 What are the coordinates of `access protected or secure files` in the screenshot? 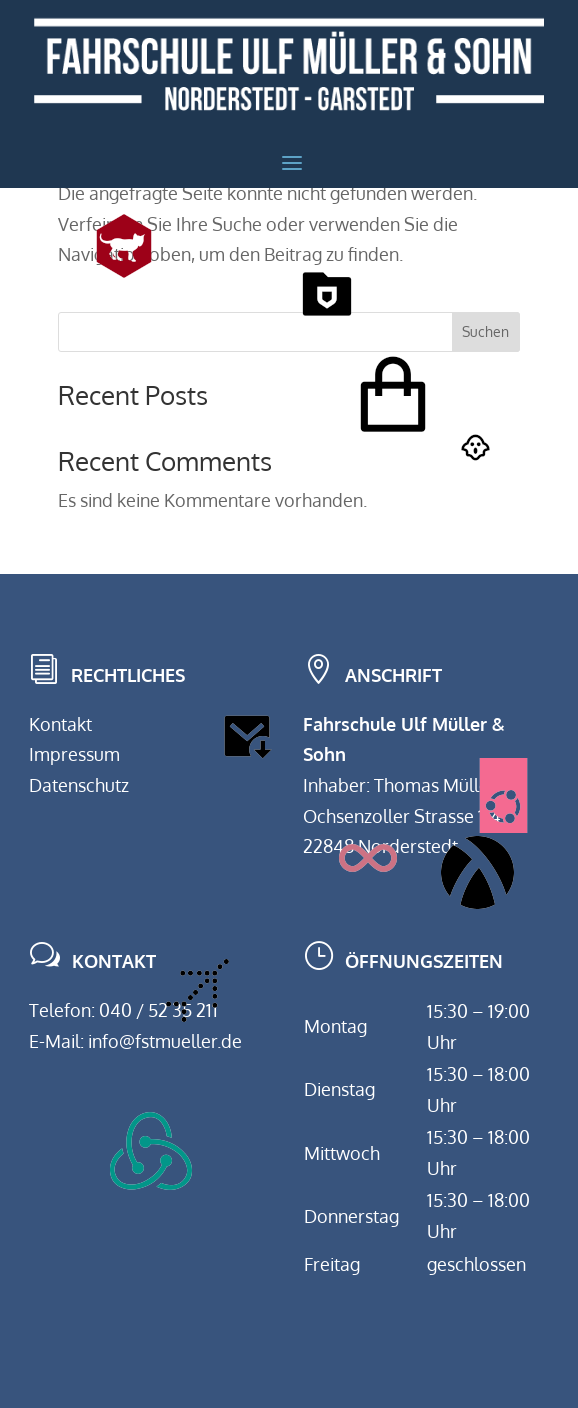 It's located at (327, 294).